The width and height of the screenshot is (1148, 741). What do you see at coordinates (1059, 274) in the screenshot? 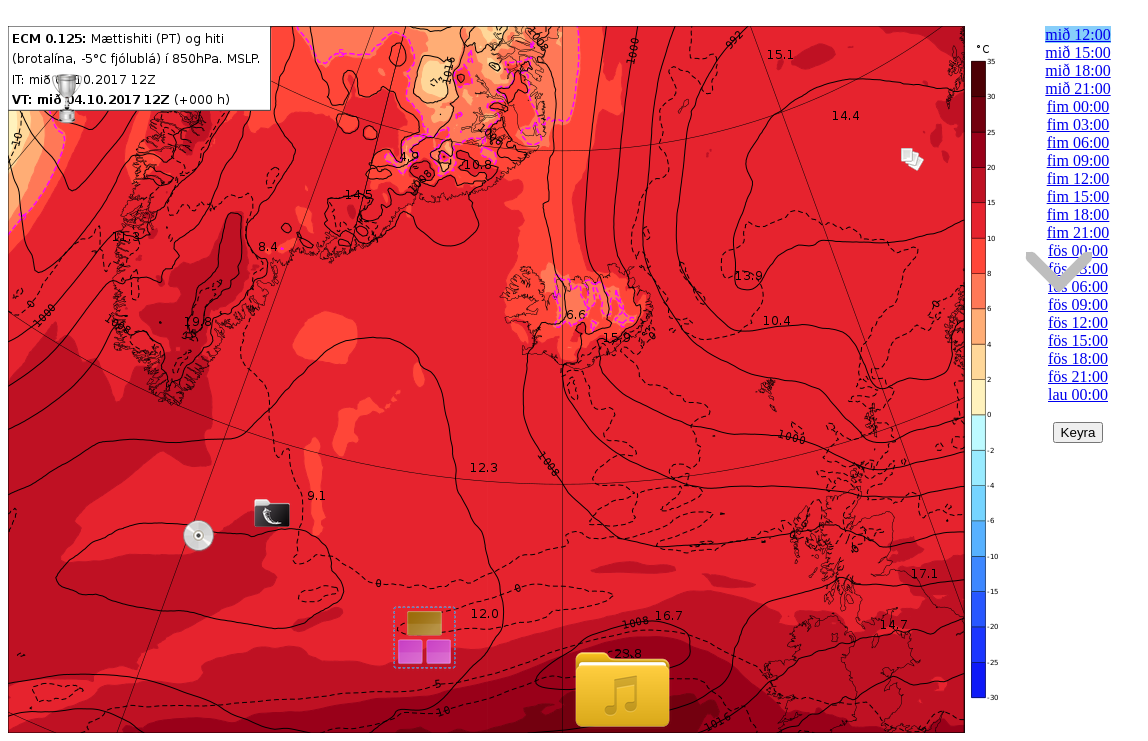
I see `scroll down or view more content` at bounding box center [1059, 274].